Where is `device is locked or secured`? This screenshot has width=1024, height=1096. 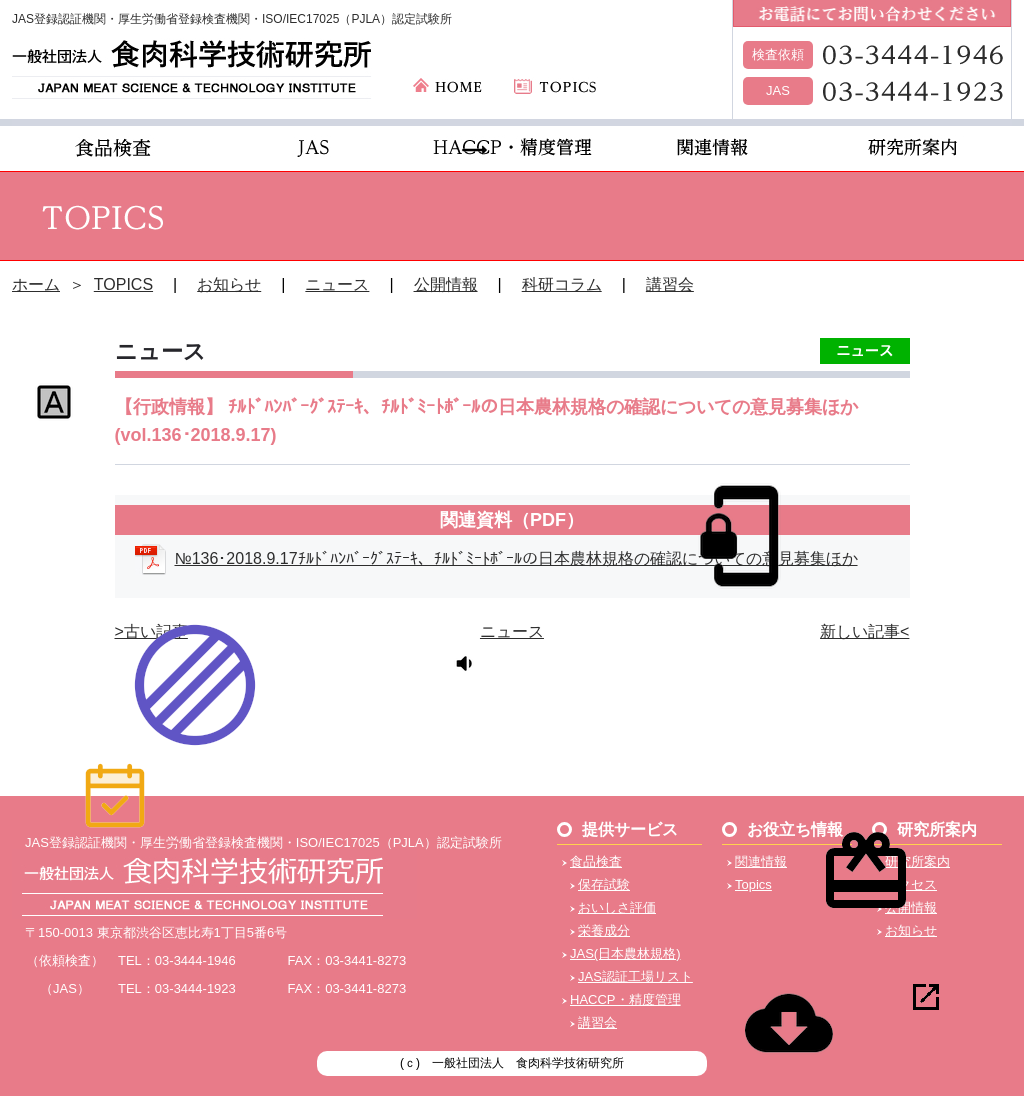 device is locked or secured is located at coordinates (737, 536).